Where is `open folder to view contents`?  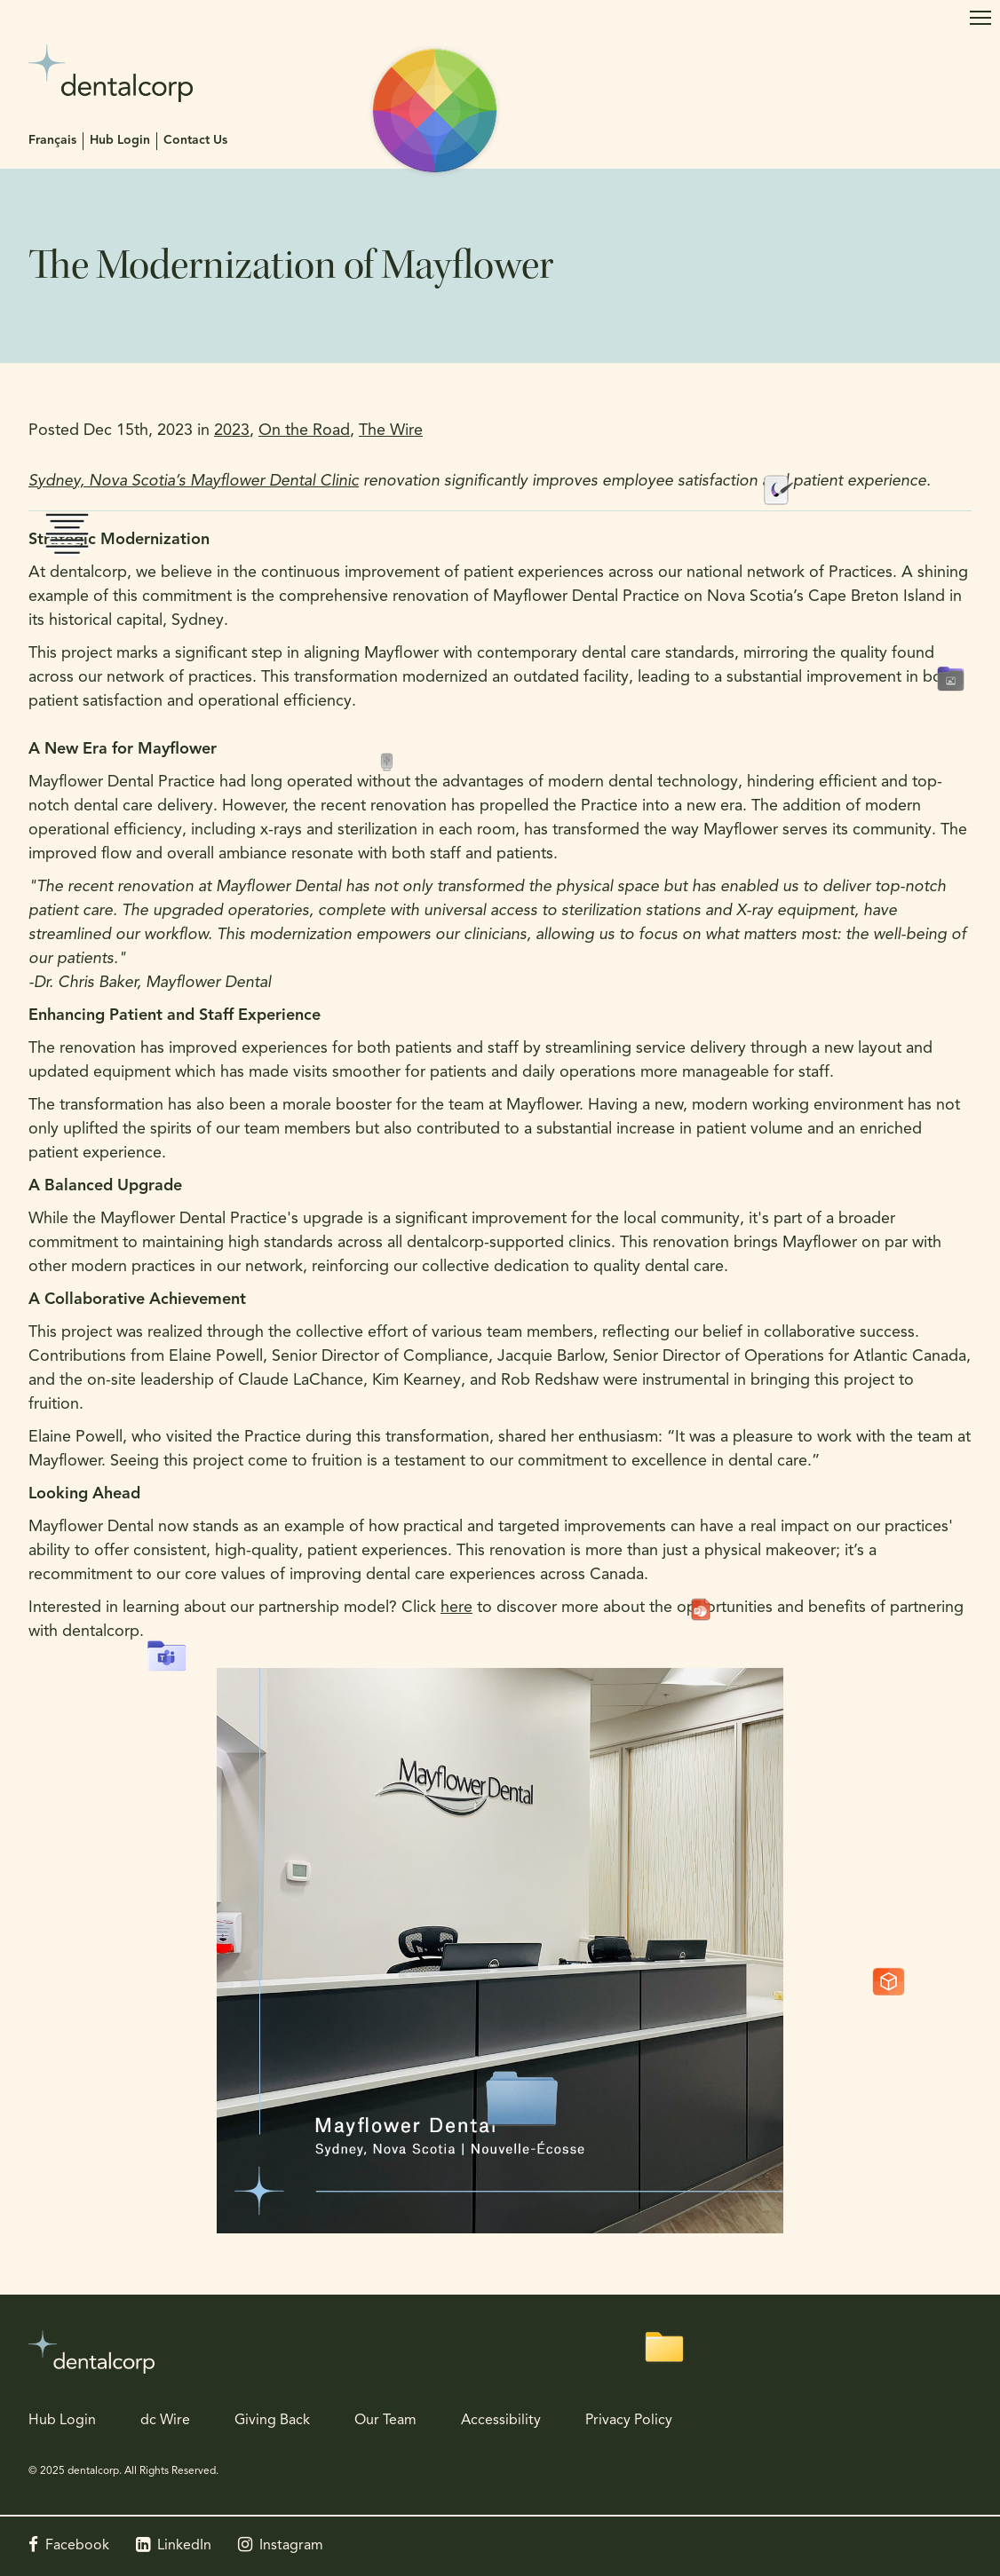
open folder to view contents is located at coordinates (664, 2348).